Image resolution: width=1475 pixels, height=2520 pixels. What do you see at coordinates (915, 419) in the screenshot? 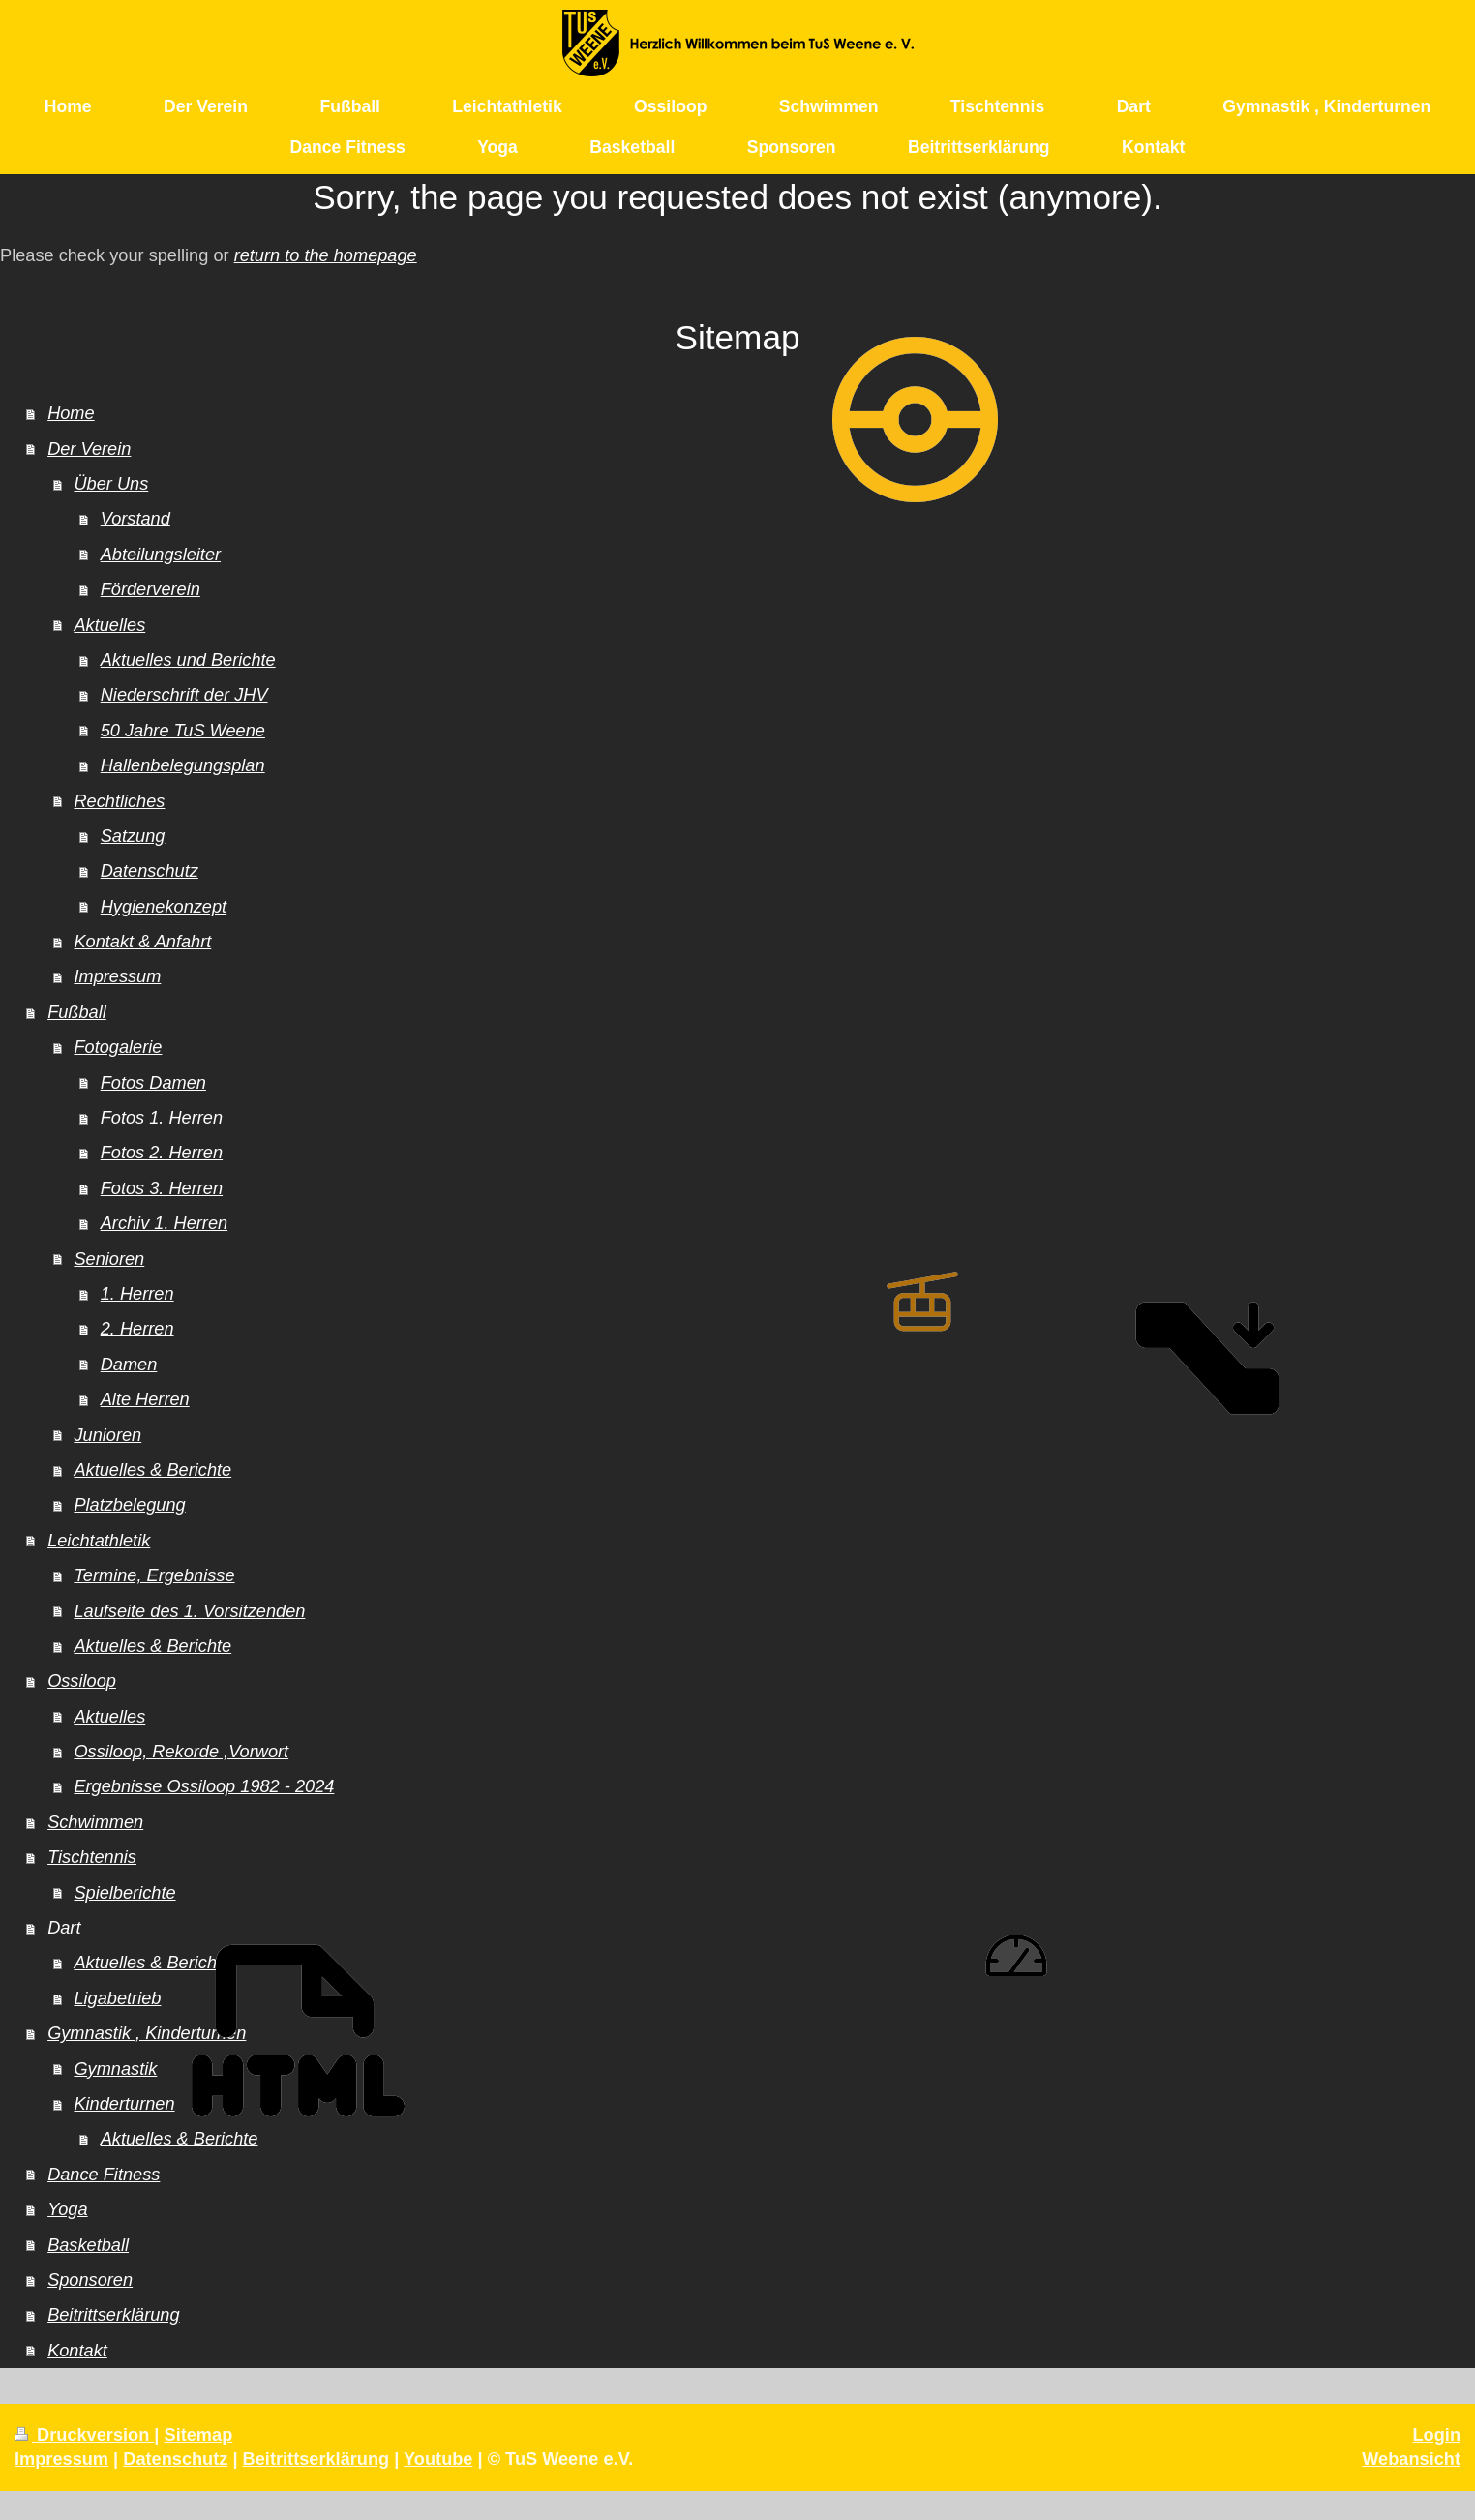
I see `access pokémon collection or inventory` at bounding box center [915, 419].